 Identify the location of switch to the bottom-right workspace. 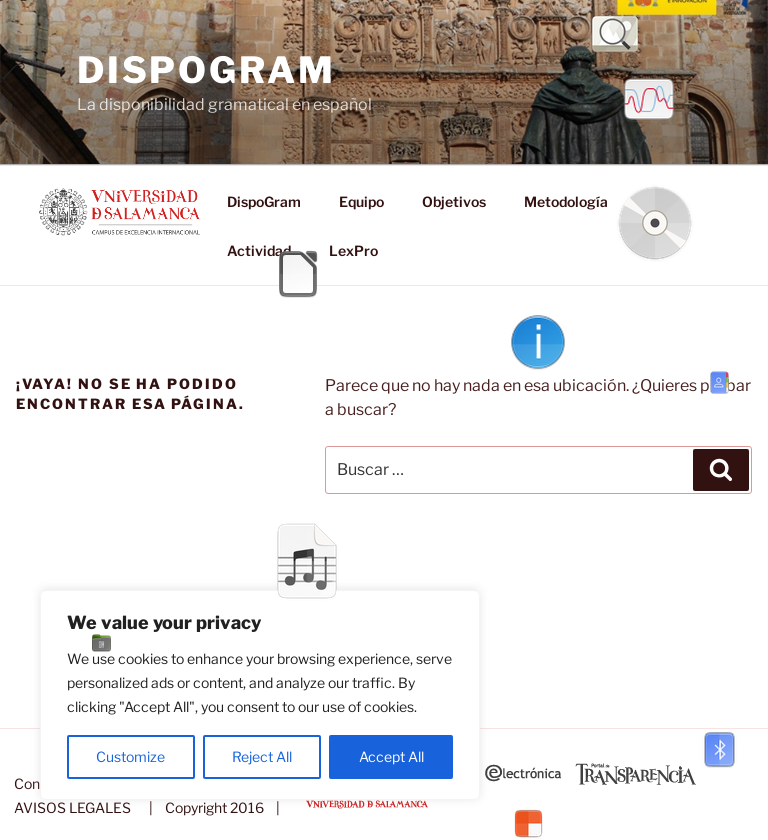
(528, 823).